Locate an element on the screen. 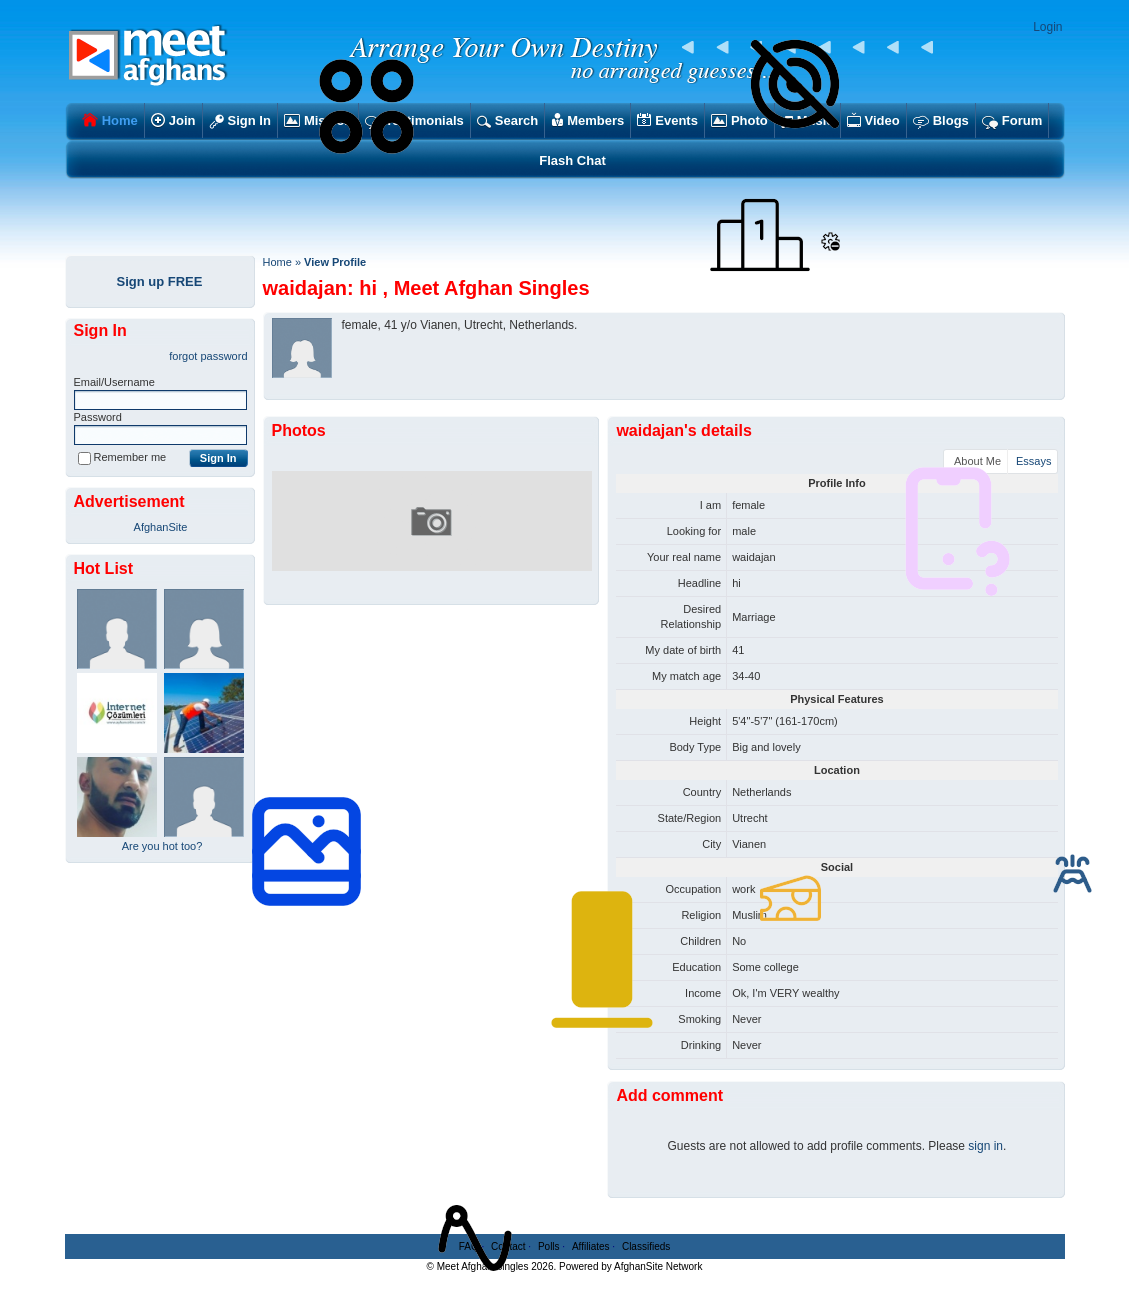 This screenshot has height=1299, width=1129. view leaderboard rankings is located at coordinates (760, 235).